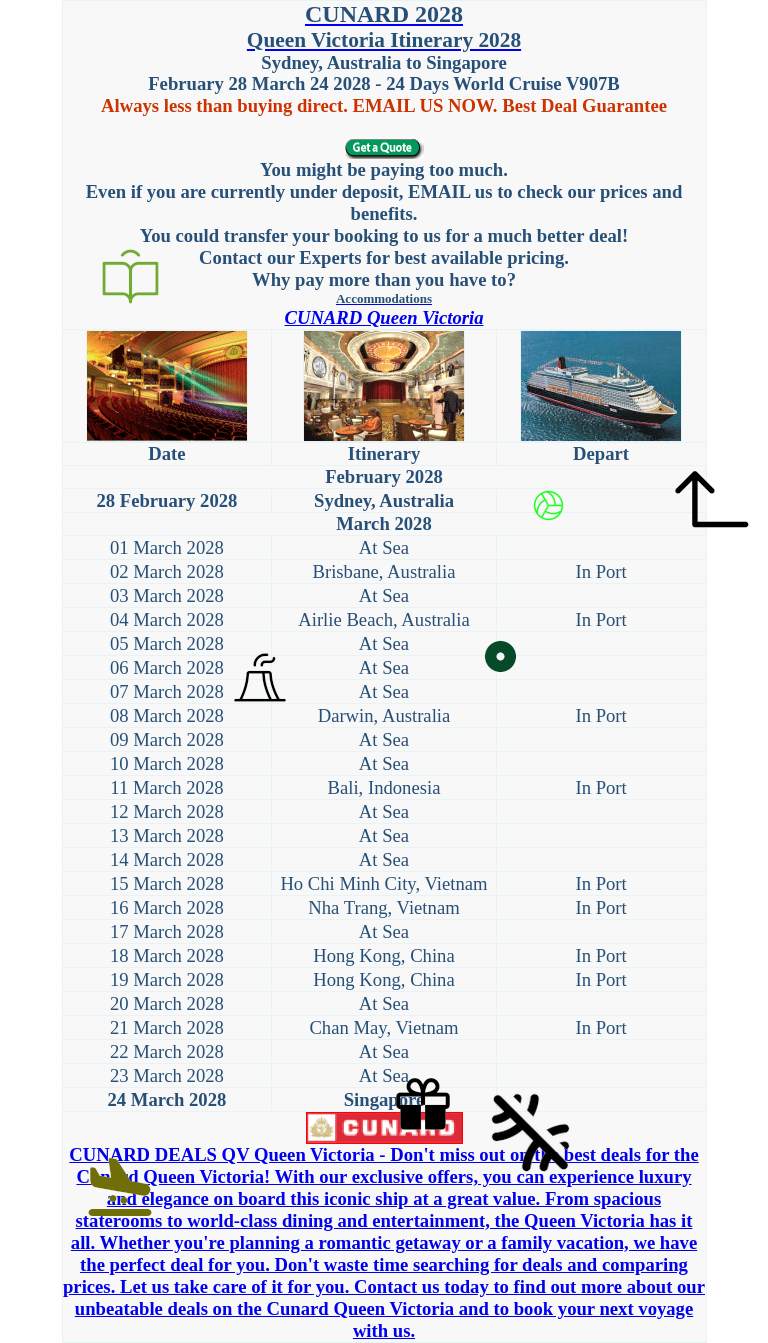 This screenshot has width=768, height=1343. Describe the element at coordinates (260, 681) in the screenshot. I see `view nuclear power plant information` at that location.